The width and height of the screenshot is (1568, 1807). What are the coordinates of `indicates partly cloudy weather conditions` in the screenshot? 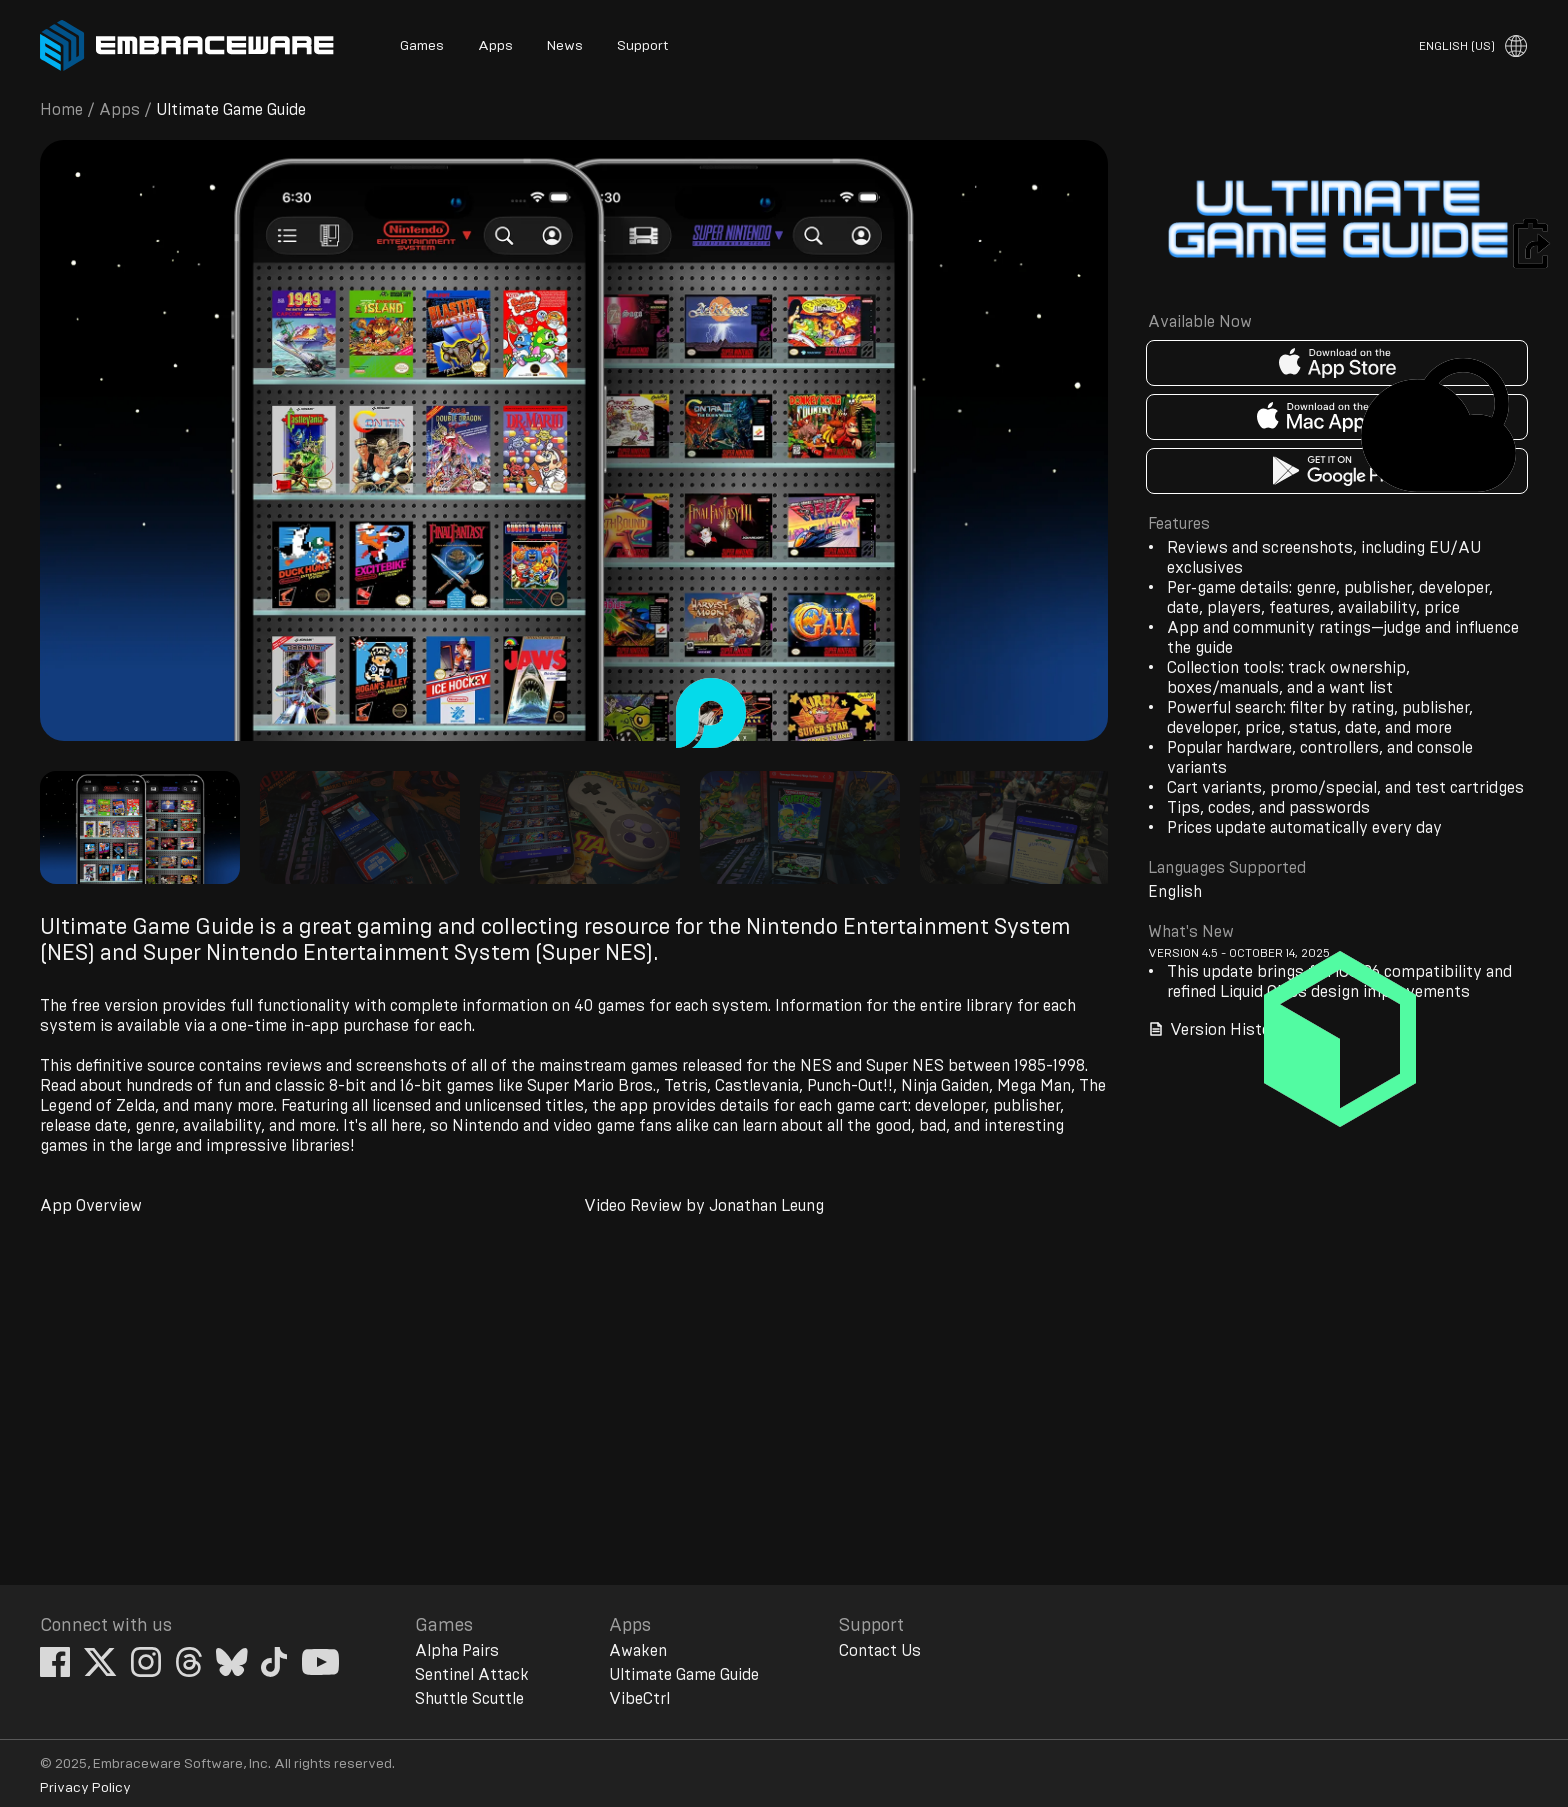 It's located at (1438, 428).